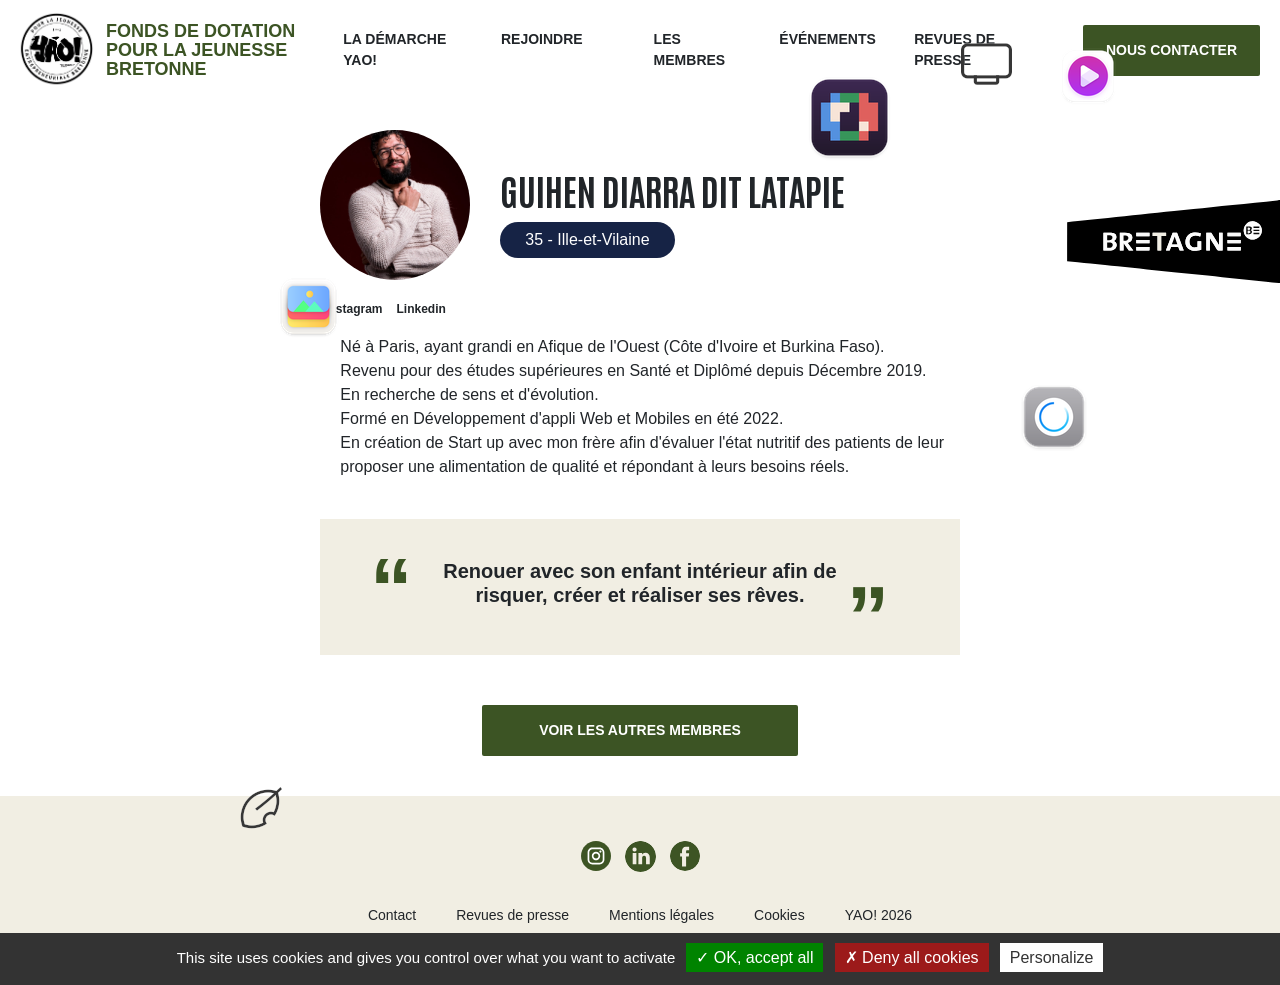 The image size is (1280, 985). What do you see at coordinates (1054, 418) in the screenshot?
I see `configure app launch animation preferences` at bounding box center [1054, 418].